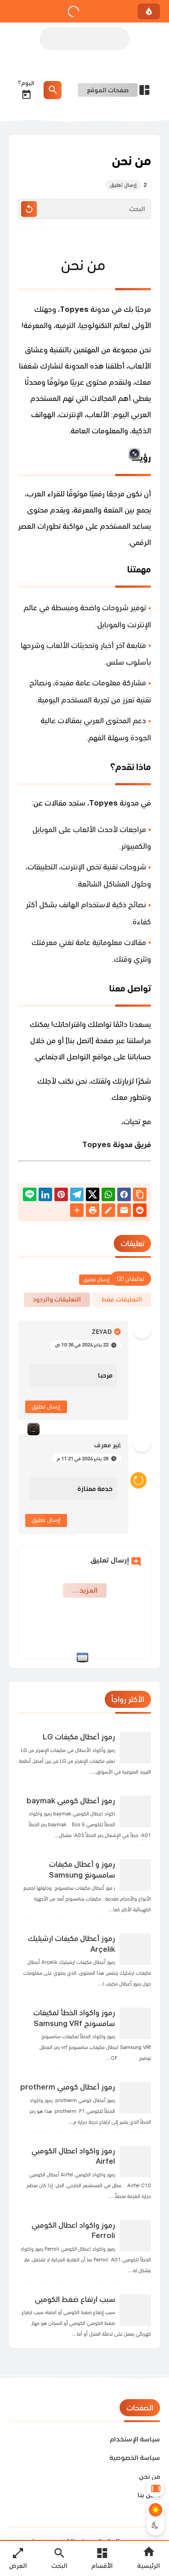 This screenshot has height=2576, width=169. What do you see at coordinates (82, 1657) in the screenshot?
I see `compact flash memory card device` at bounding box center [82, 1657].